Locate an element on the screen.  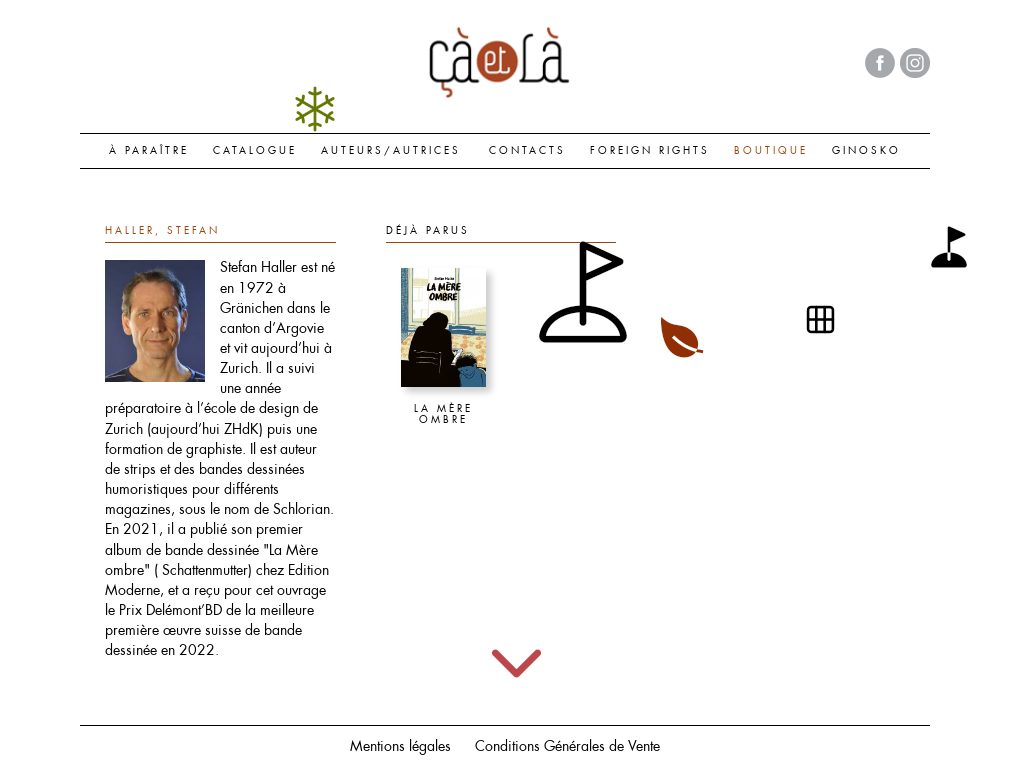
view golf courses or activities is located at coordinates (949, 247).